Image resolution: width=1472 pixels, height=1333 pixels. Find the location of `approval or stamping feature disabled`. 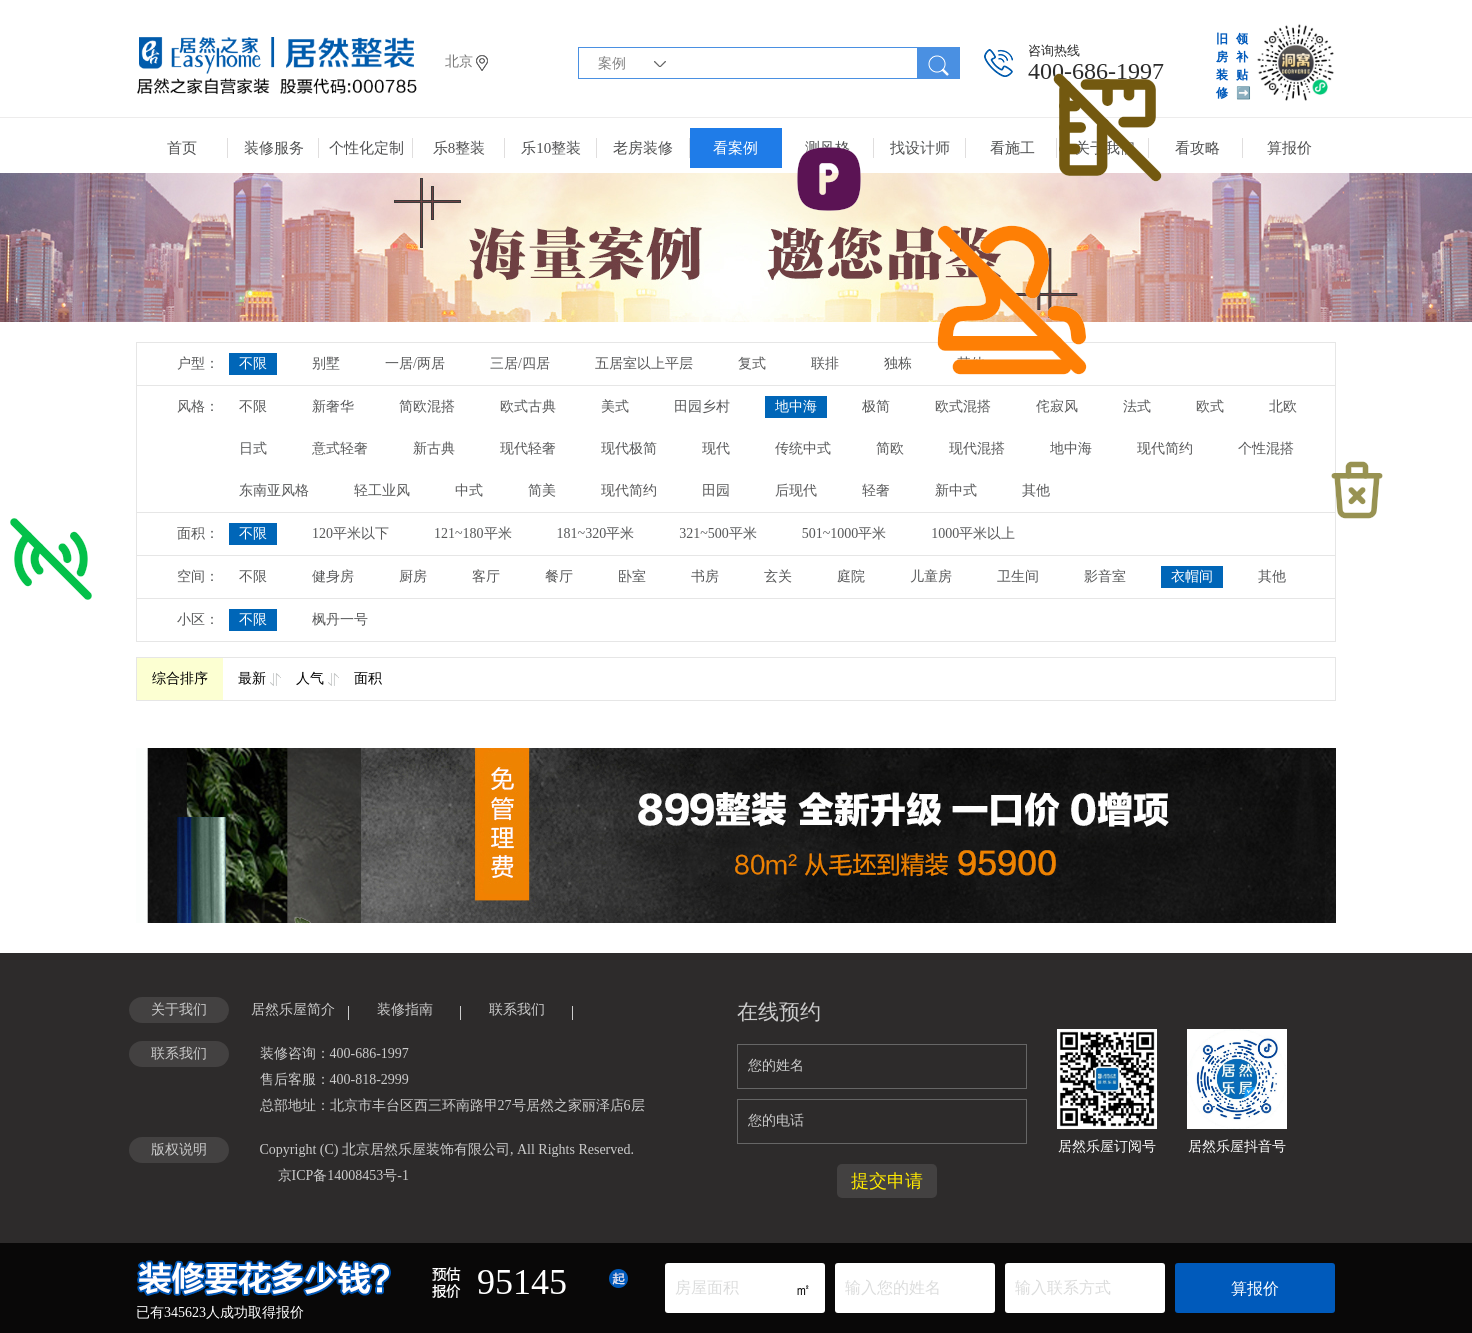

approval or stamping feature disabled is located at coordinates (1012, 300).